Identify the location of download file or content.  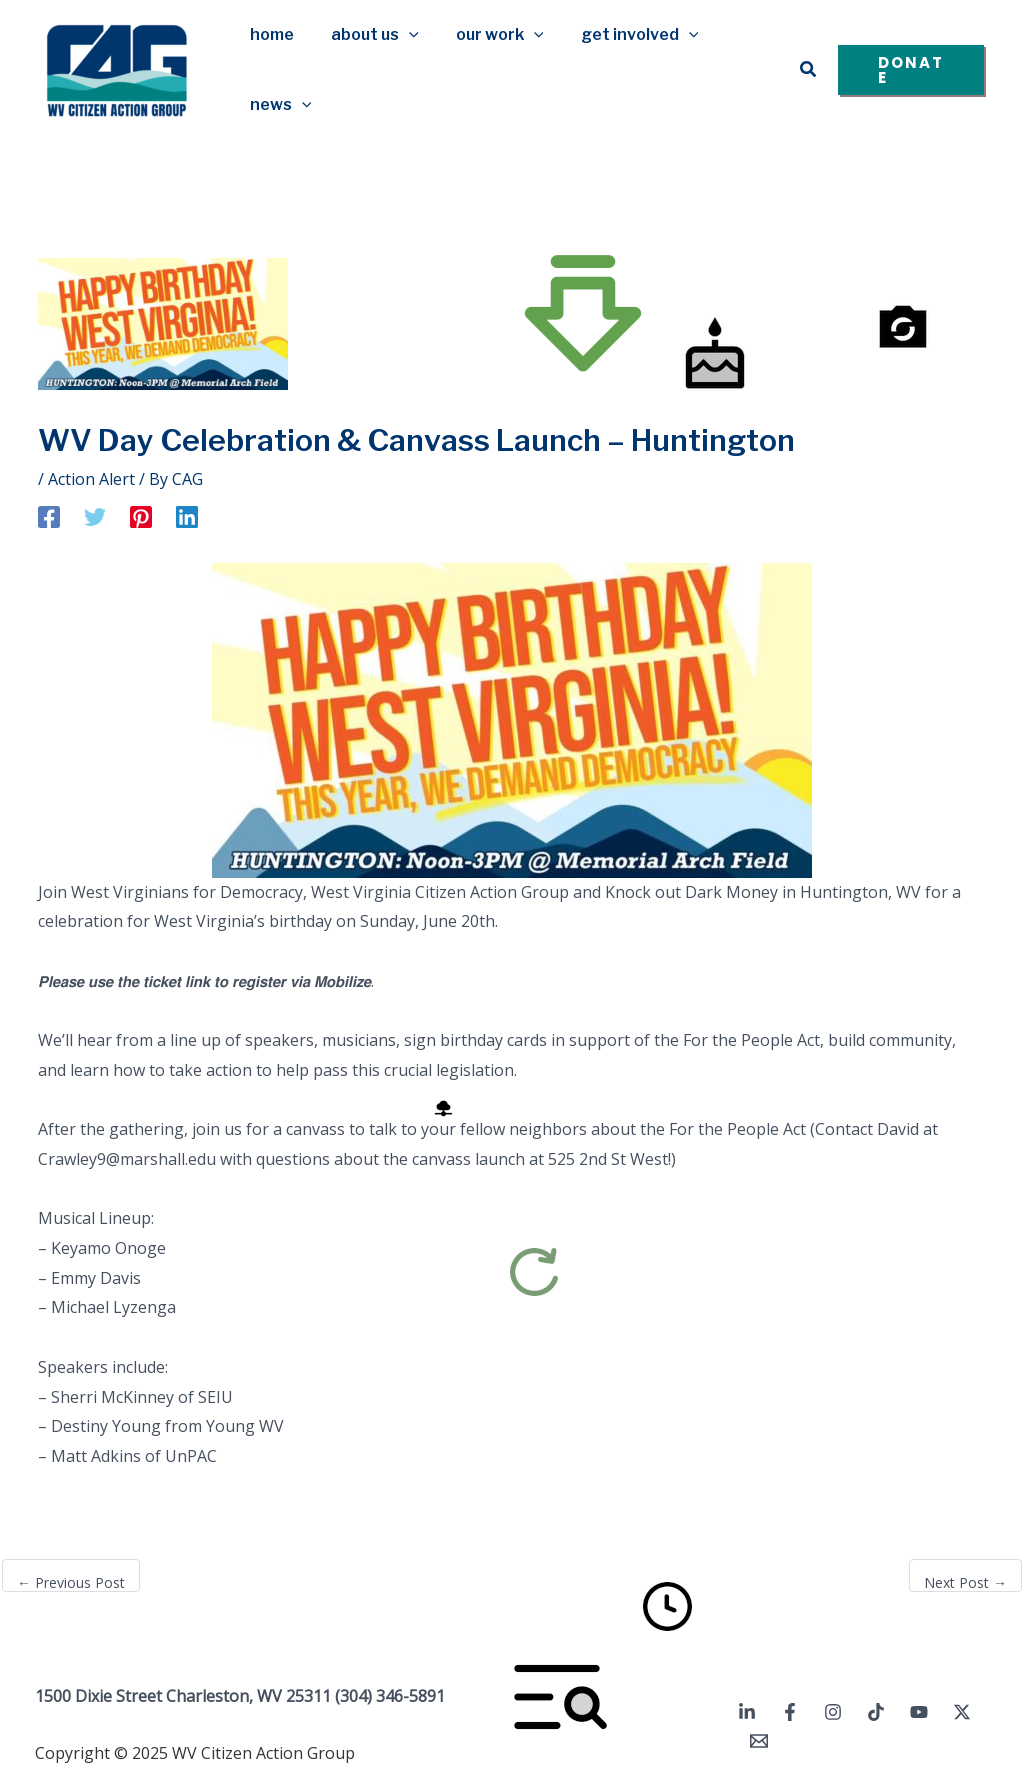
(583, 309).